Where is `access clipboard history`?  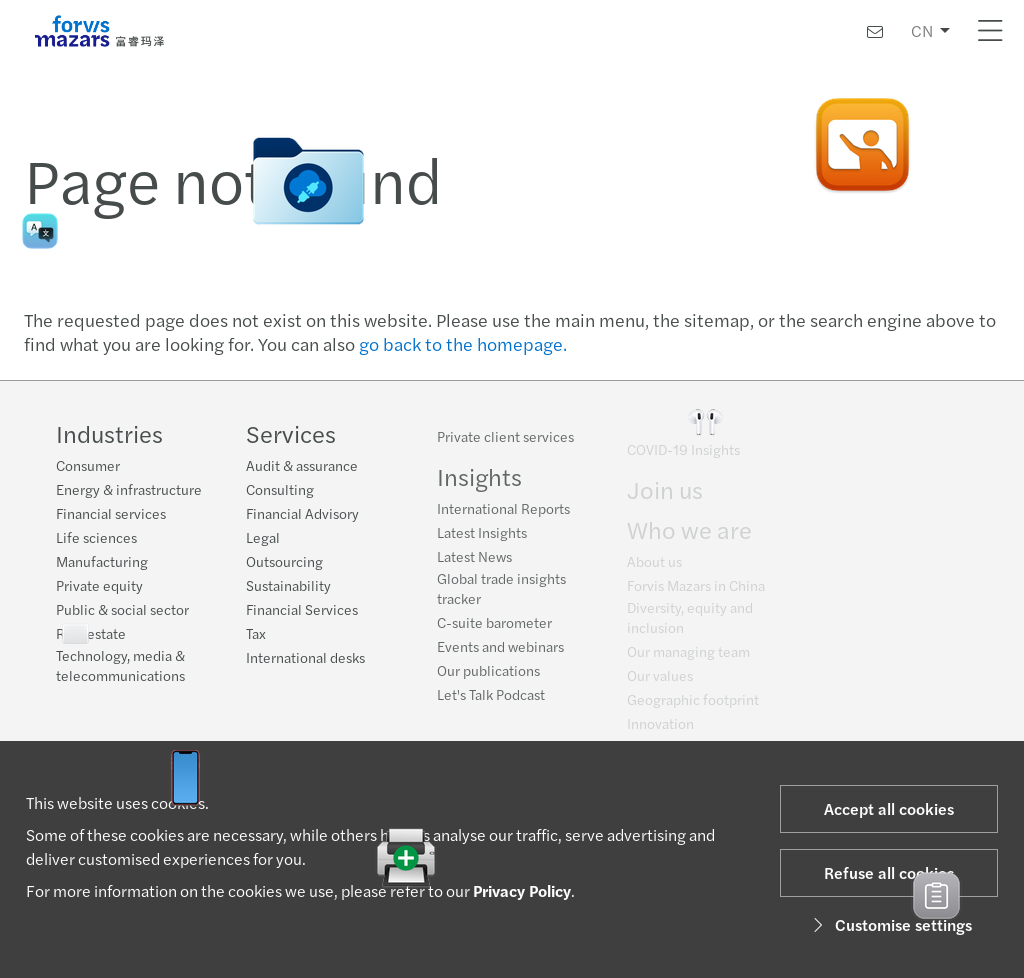 access clipboard history is located at coordinates (936, 896).